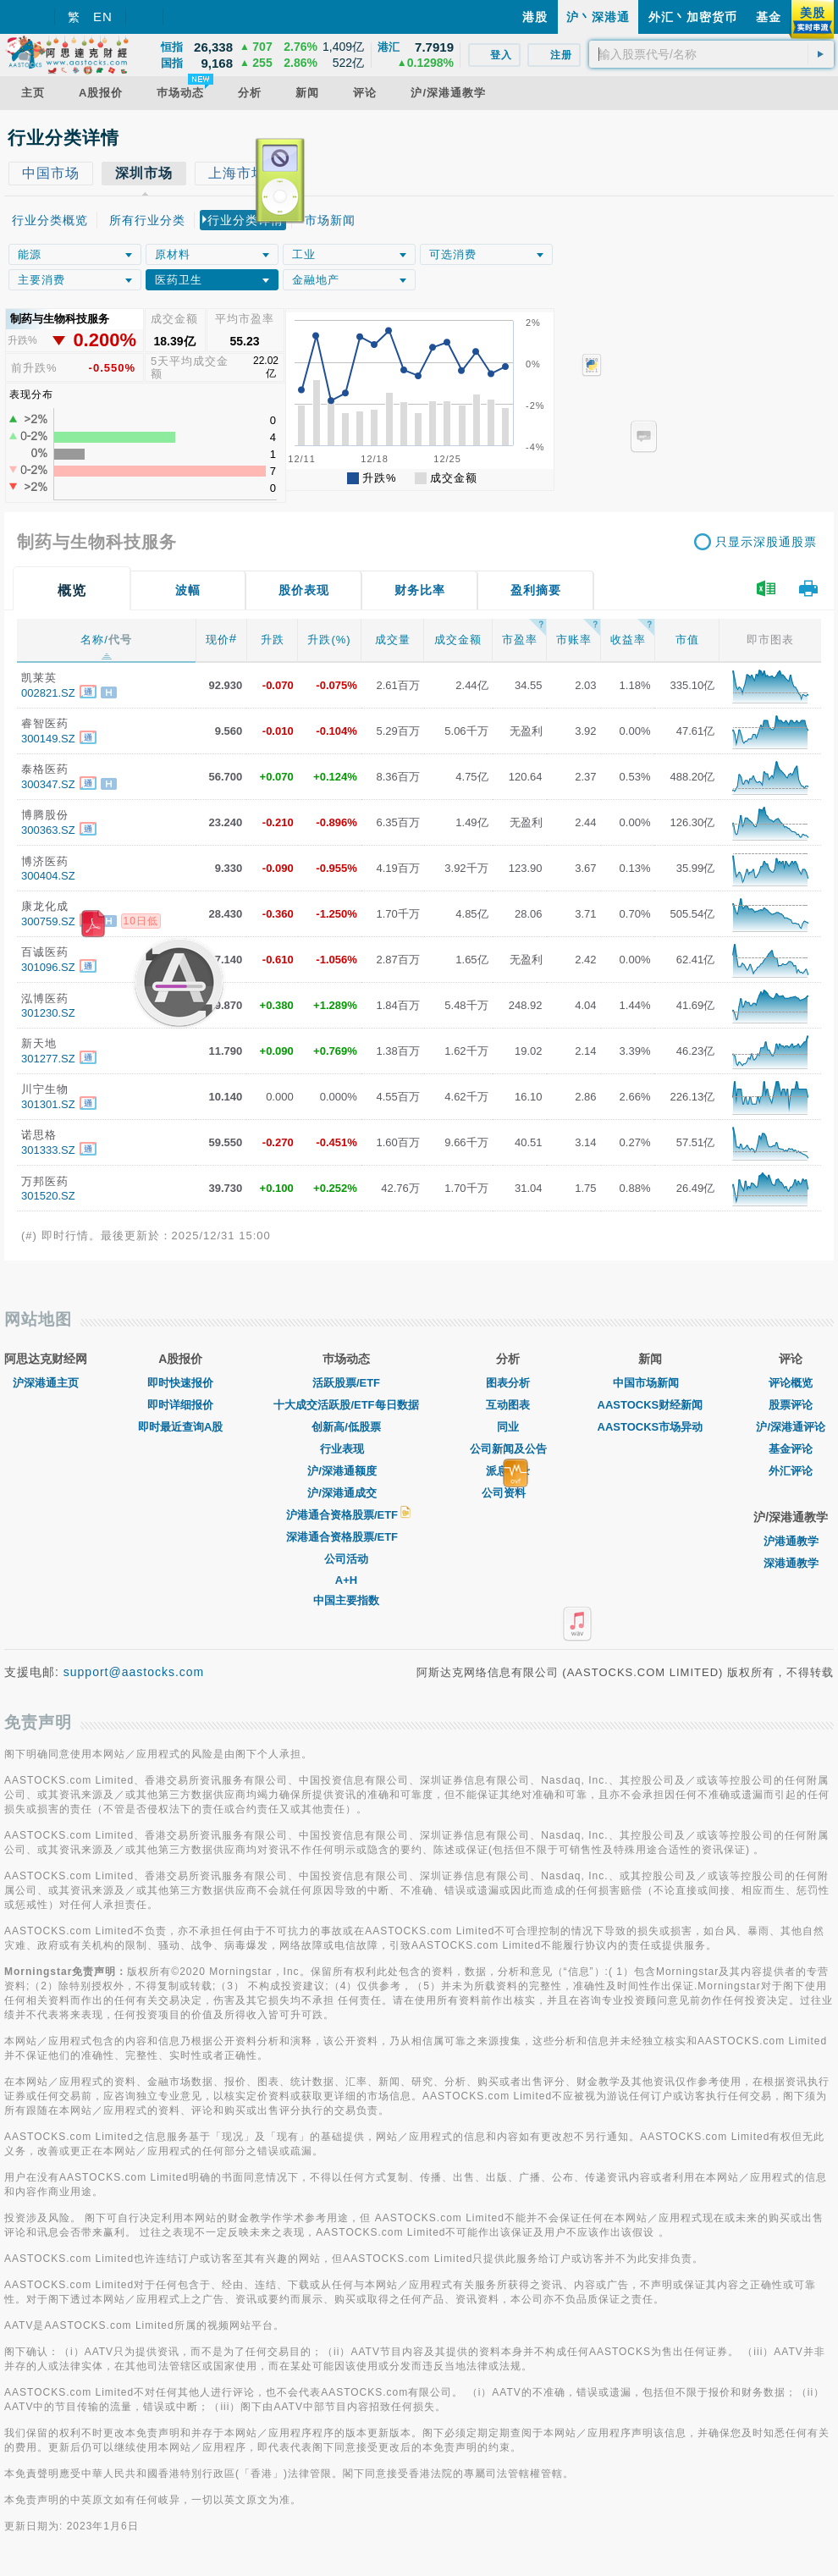  What do you see at coordinates (279, 180) in the screenshot?
I see `iPod mini device connected in green color` at bounding box center [279, 180].